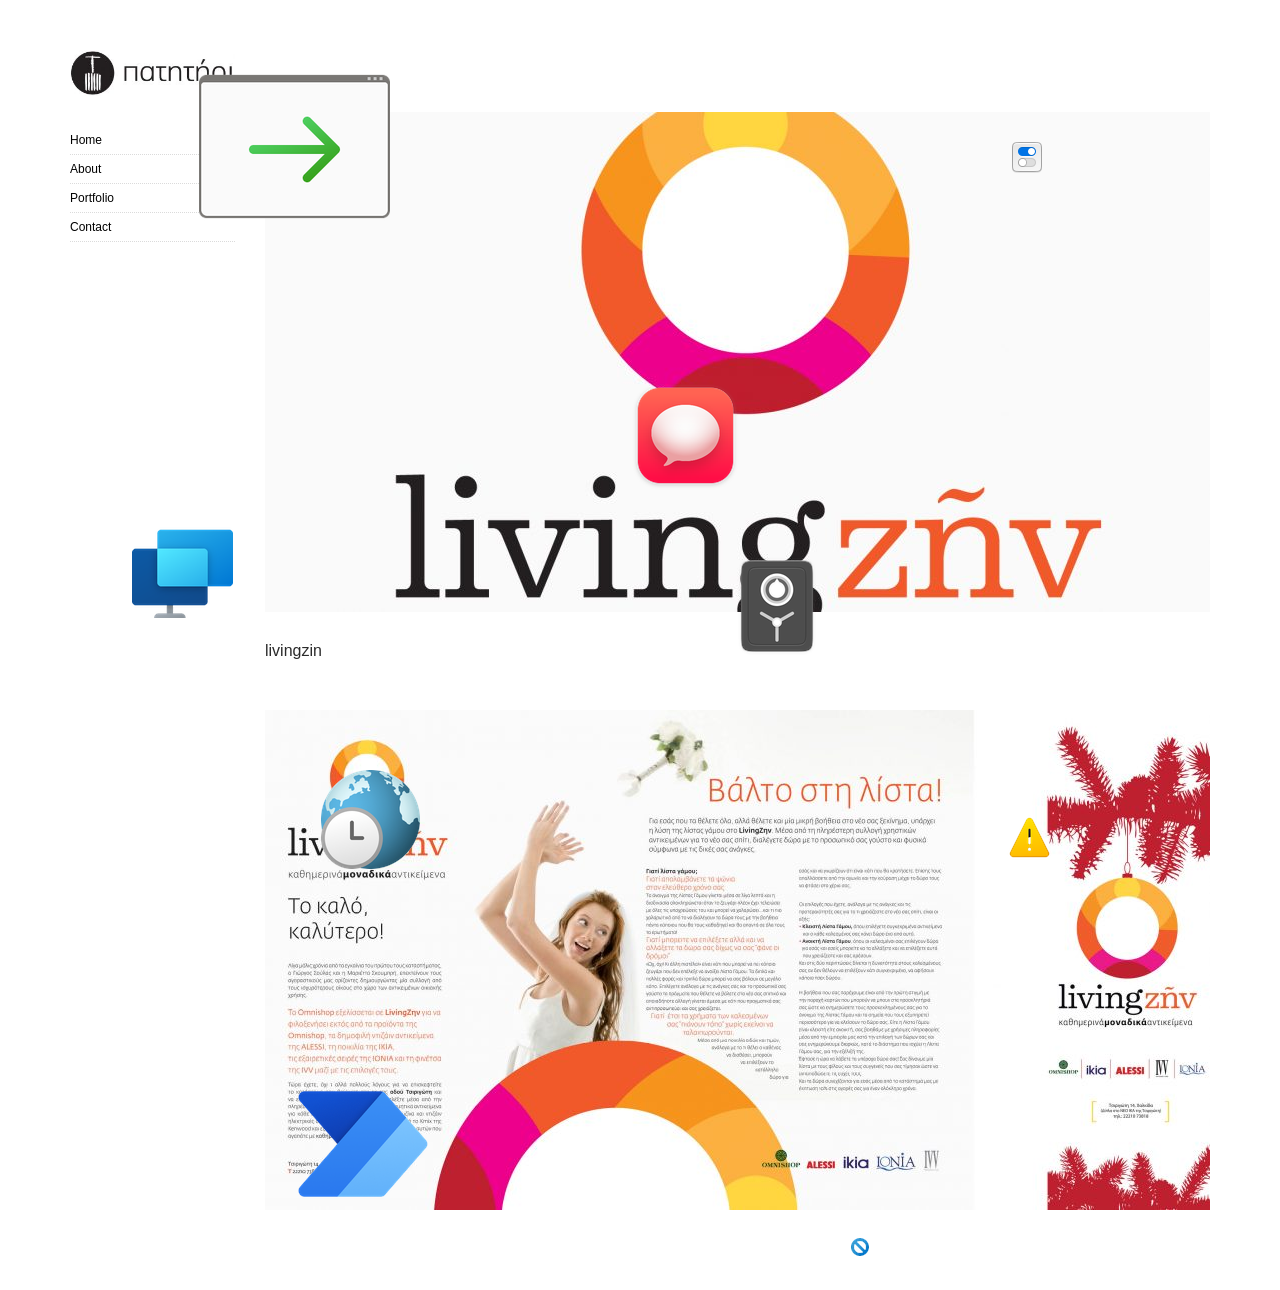 The image size is (1280, 1290). I want to click on open microsoft power automate, so click(363, 1144).